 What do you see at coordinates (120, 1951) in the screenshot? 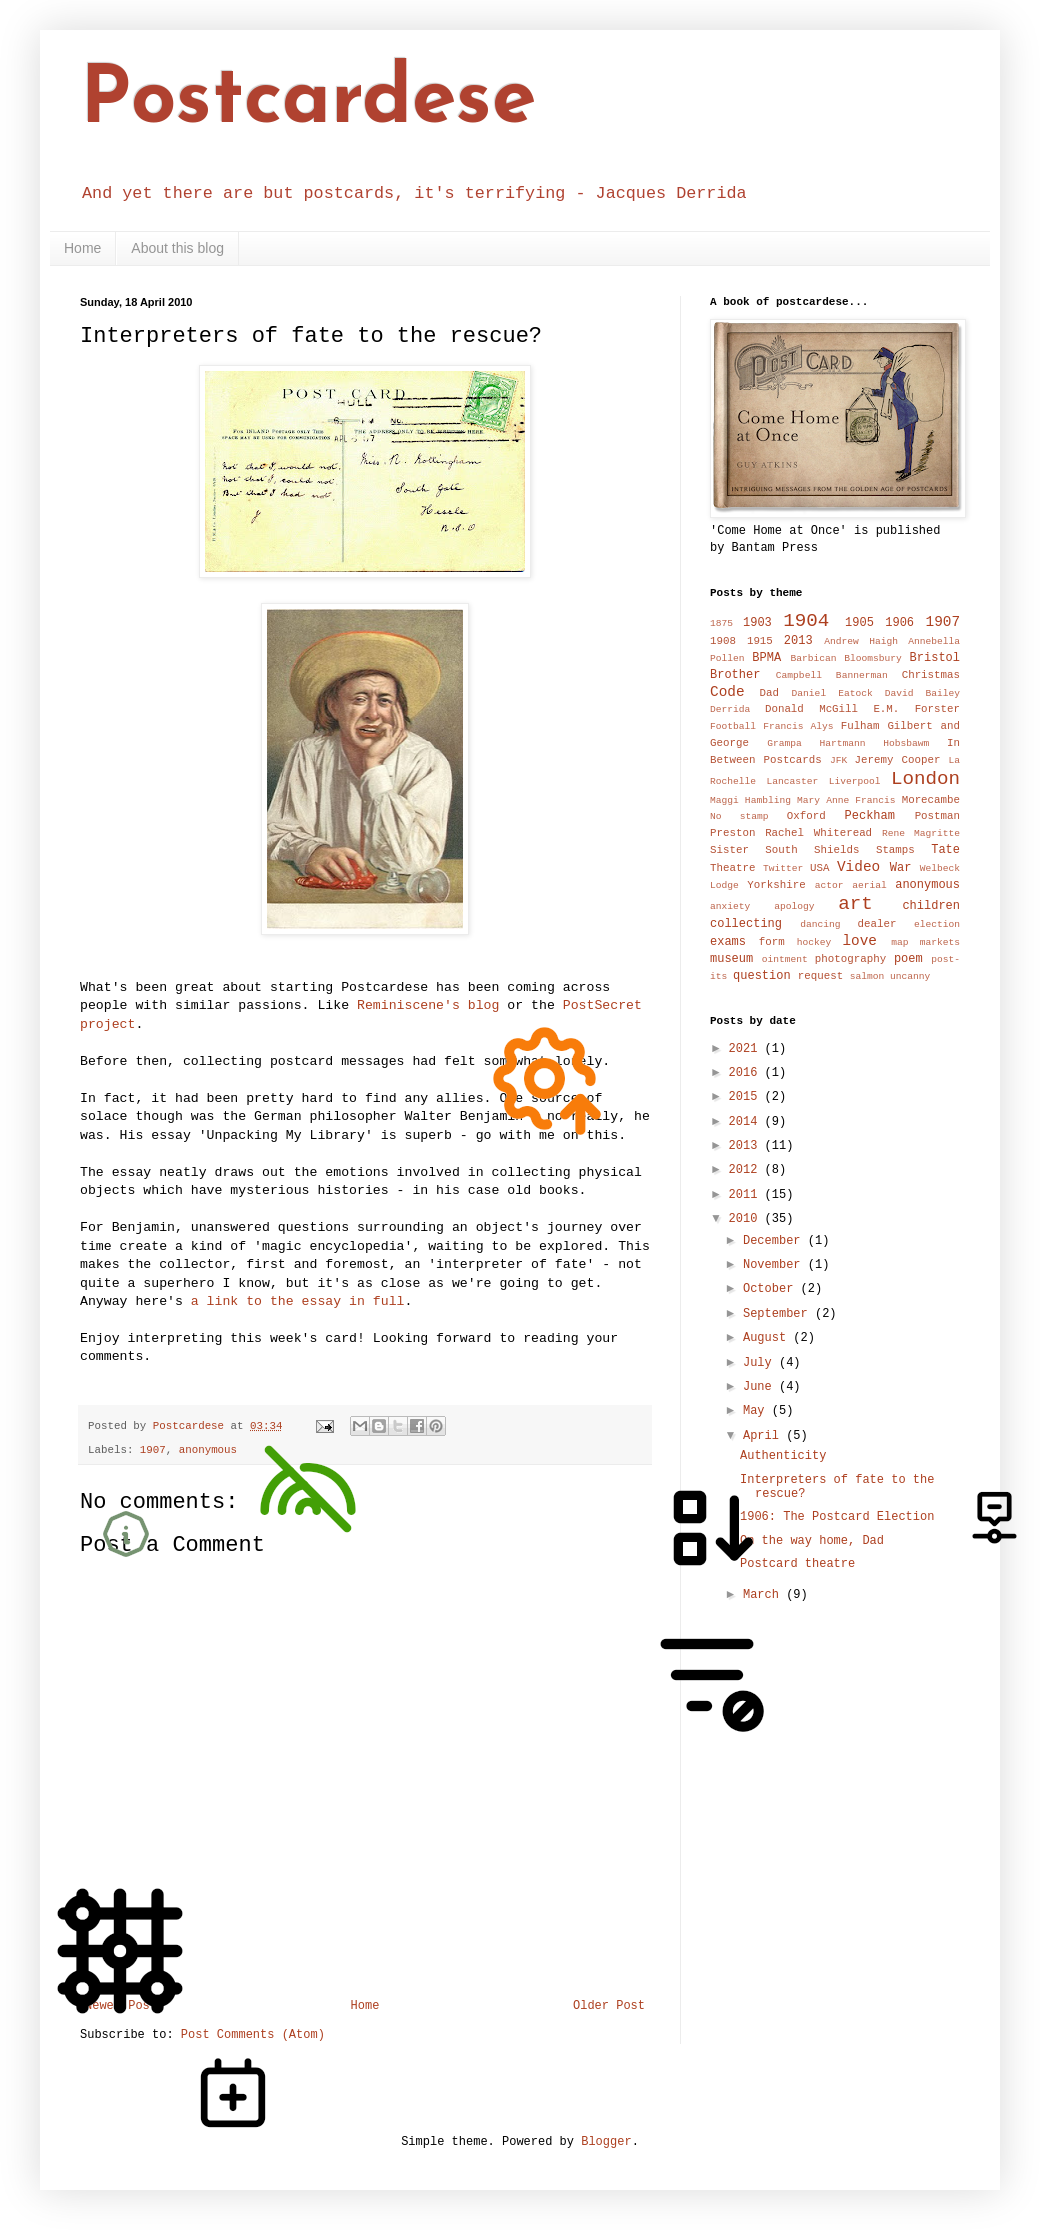
I see `play go board game` at bounding box center [120, 1951].